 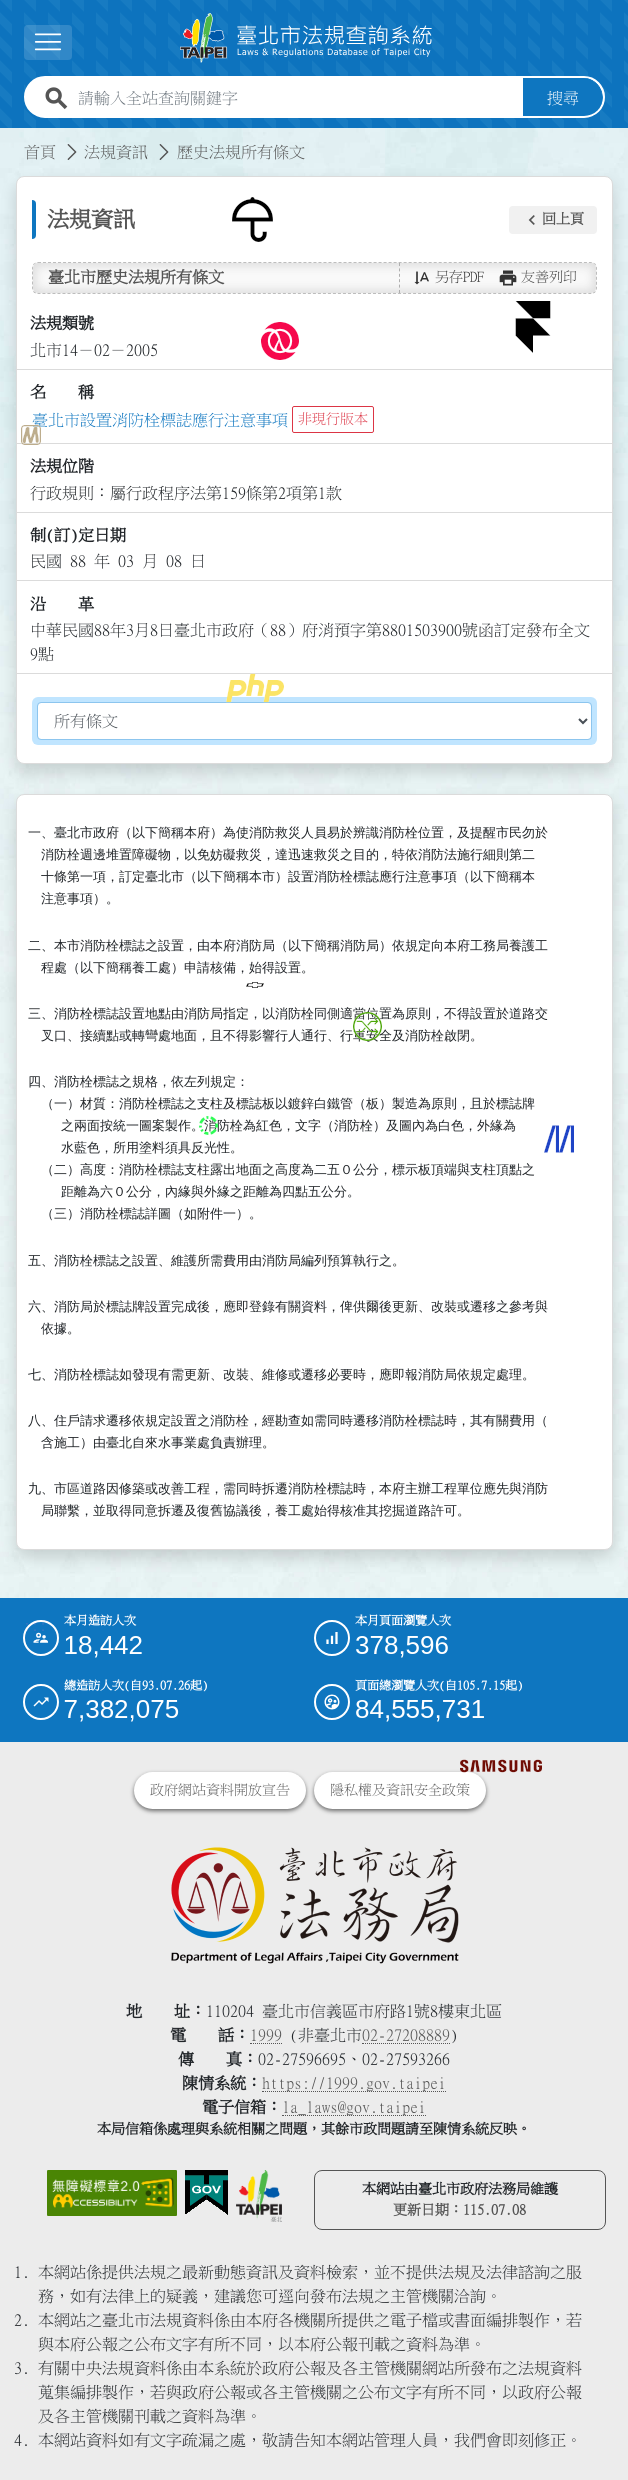 I want to click on indicates PHP programming language, so click(x=255, y=690).